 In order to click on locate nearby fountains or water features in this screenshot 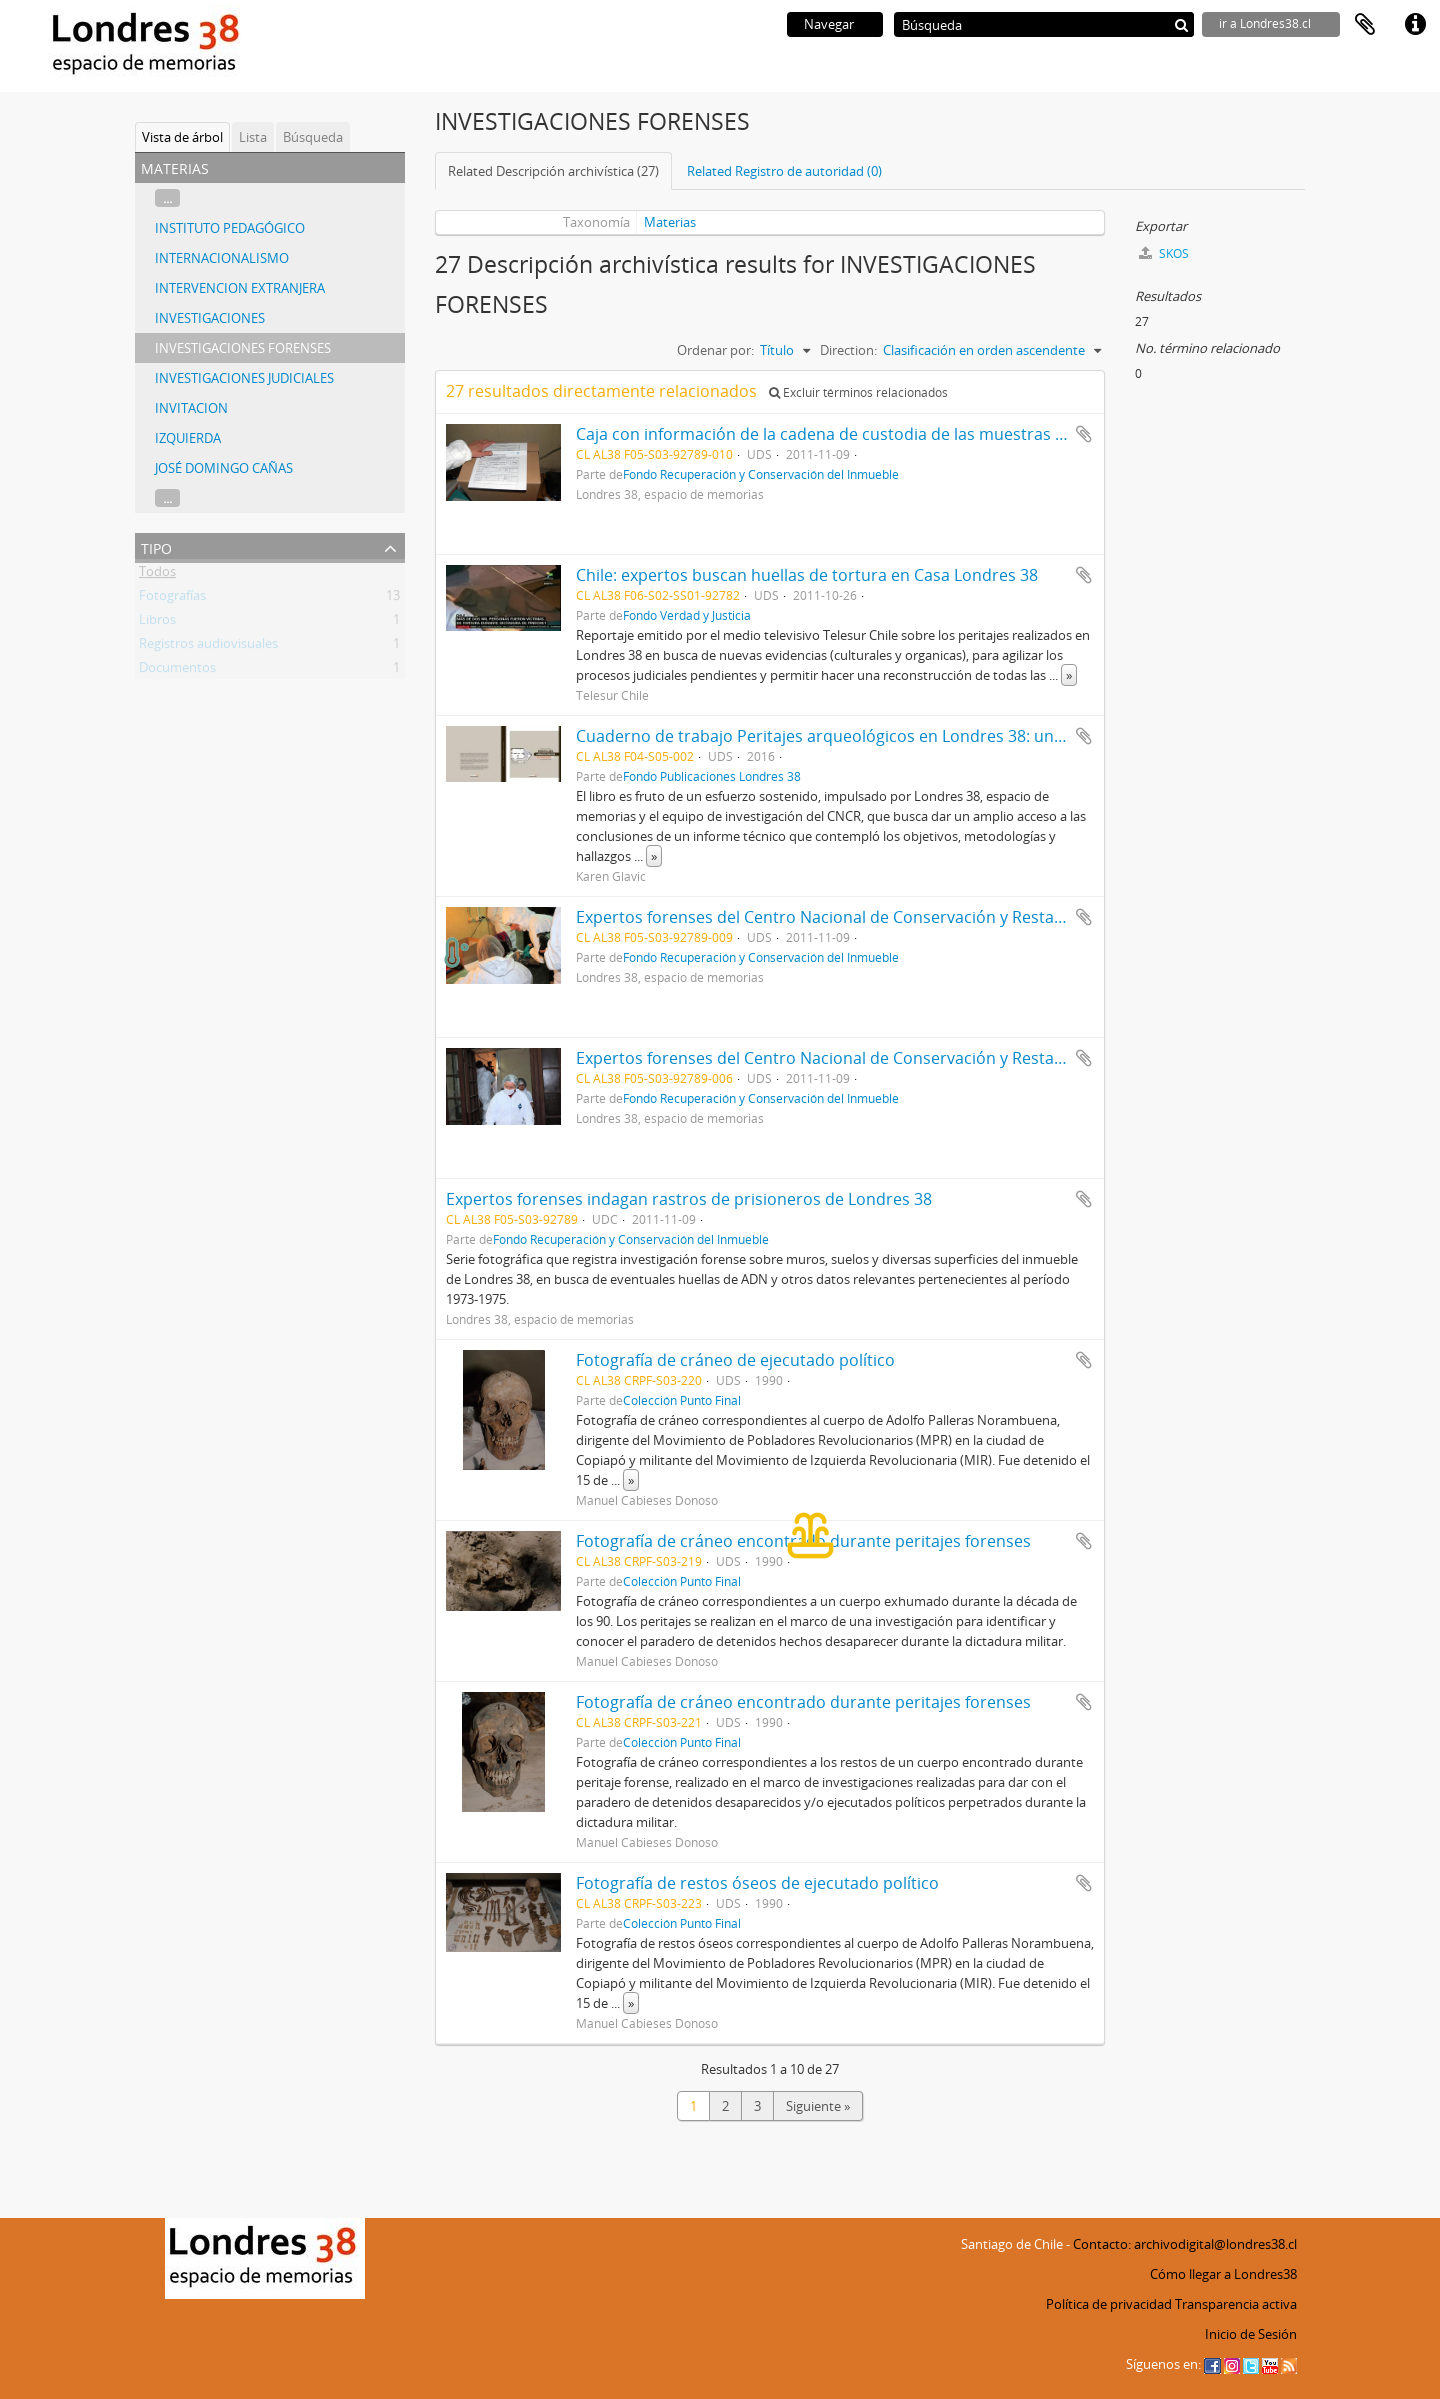, I will do `click(810, 1535)`.